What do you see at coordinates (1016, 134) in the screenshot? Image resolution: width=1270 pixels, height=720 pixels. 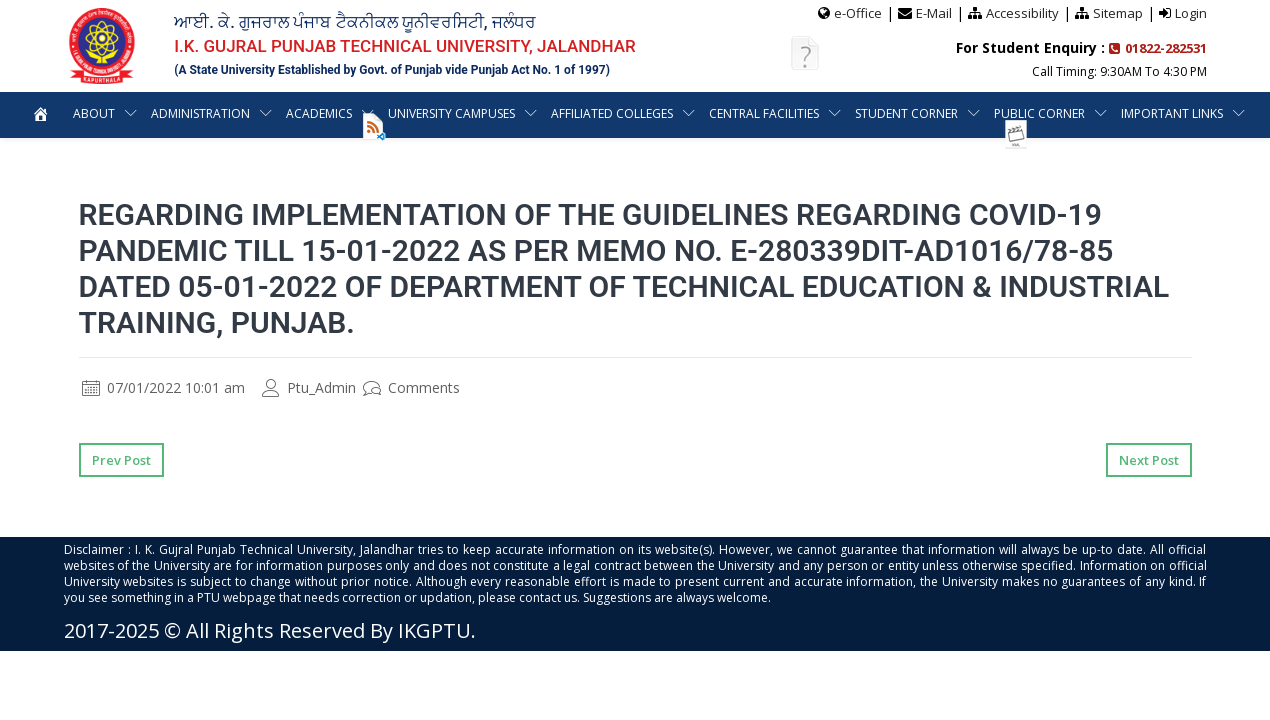 I see `xml file associated with iMovie project` at bounding box center [1016, 134].